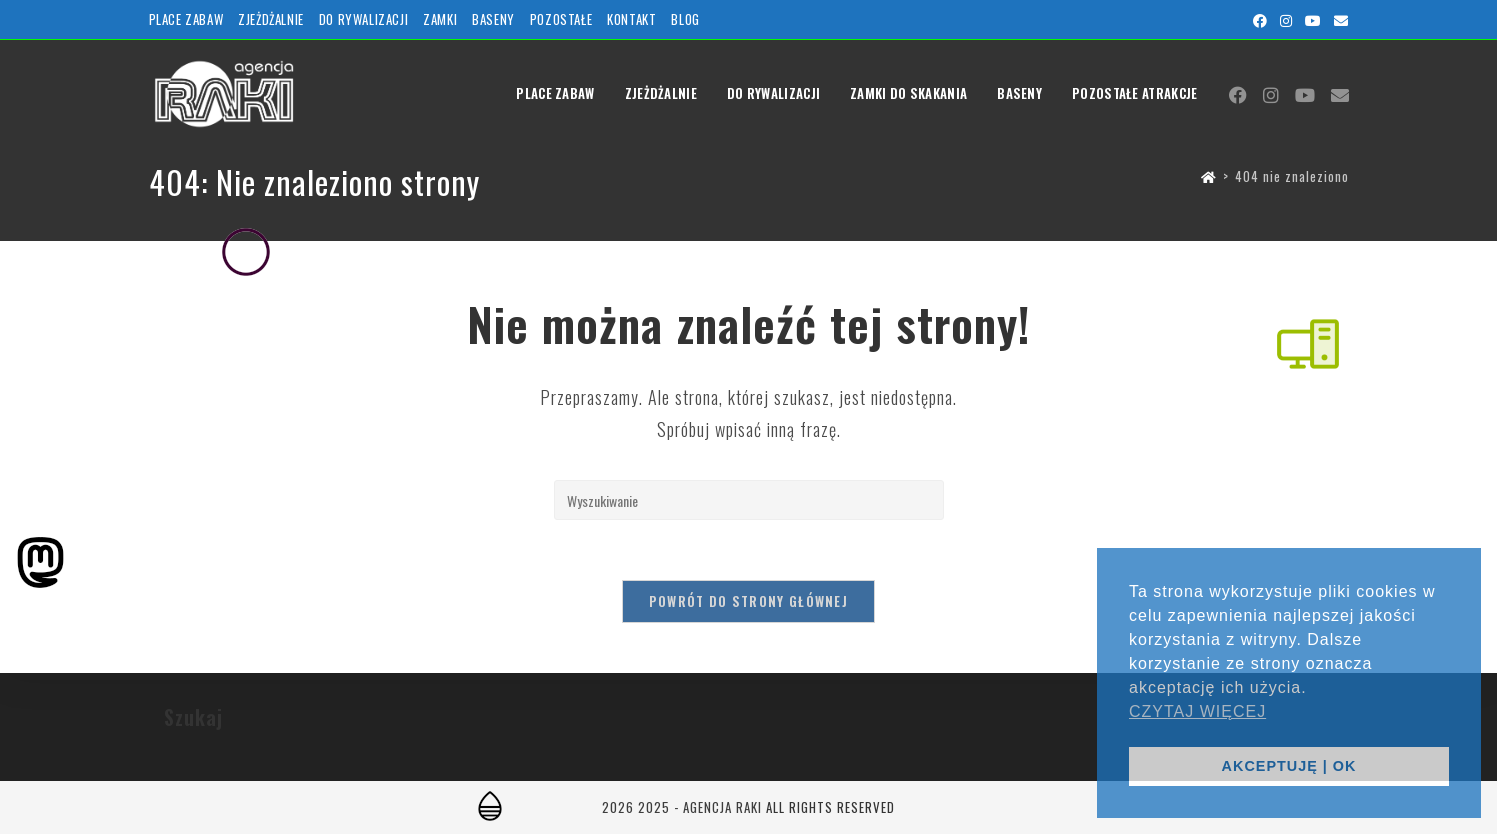 This screenshot has width=1497, height=834. I want to click on unselected radio button or checkbox option, so click(246, 252).